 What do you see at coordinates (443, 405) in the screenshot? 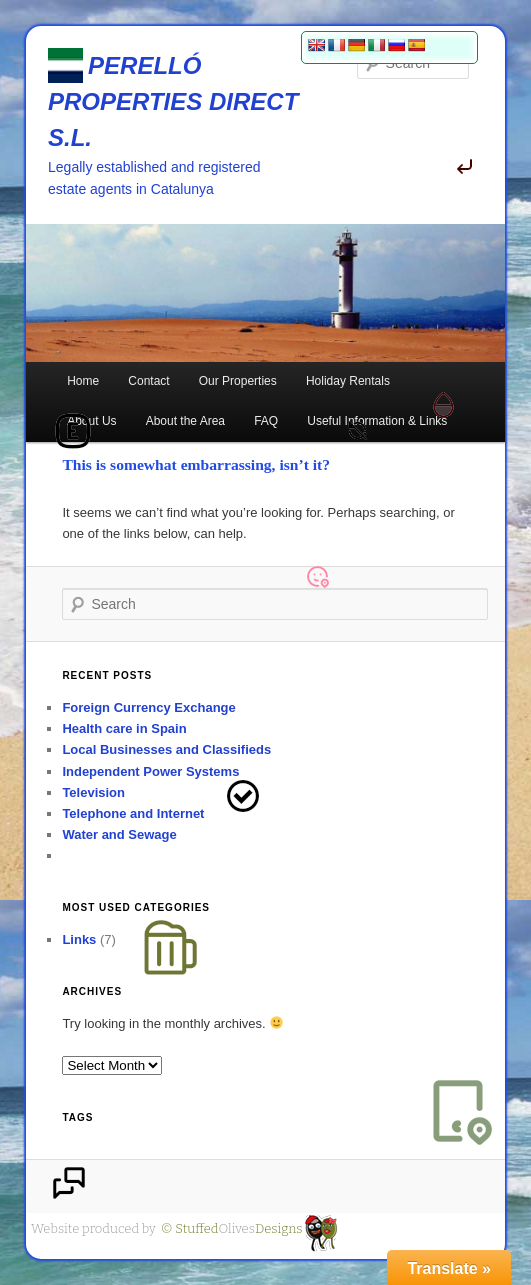
I see `adjust humidity or moisture level` at bounding box center [443, 405].